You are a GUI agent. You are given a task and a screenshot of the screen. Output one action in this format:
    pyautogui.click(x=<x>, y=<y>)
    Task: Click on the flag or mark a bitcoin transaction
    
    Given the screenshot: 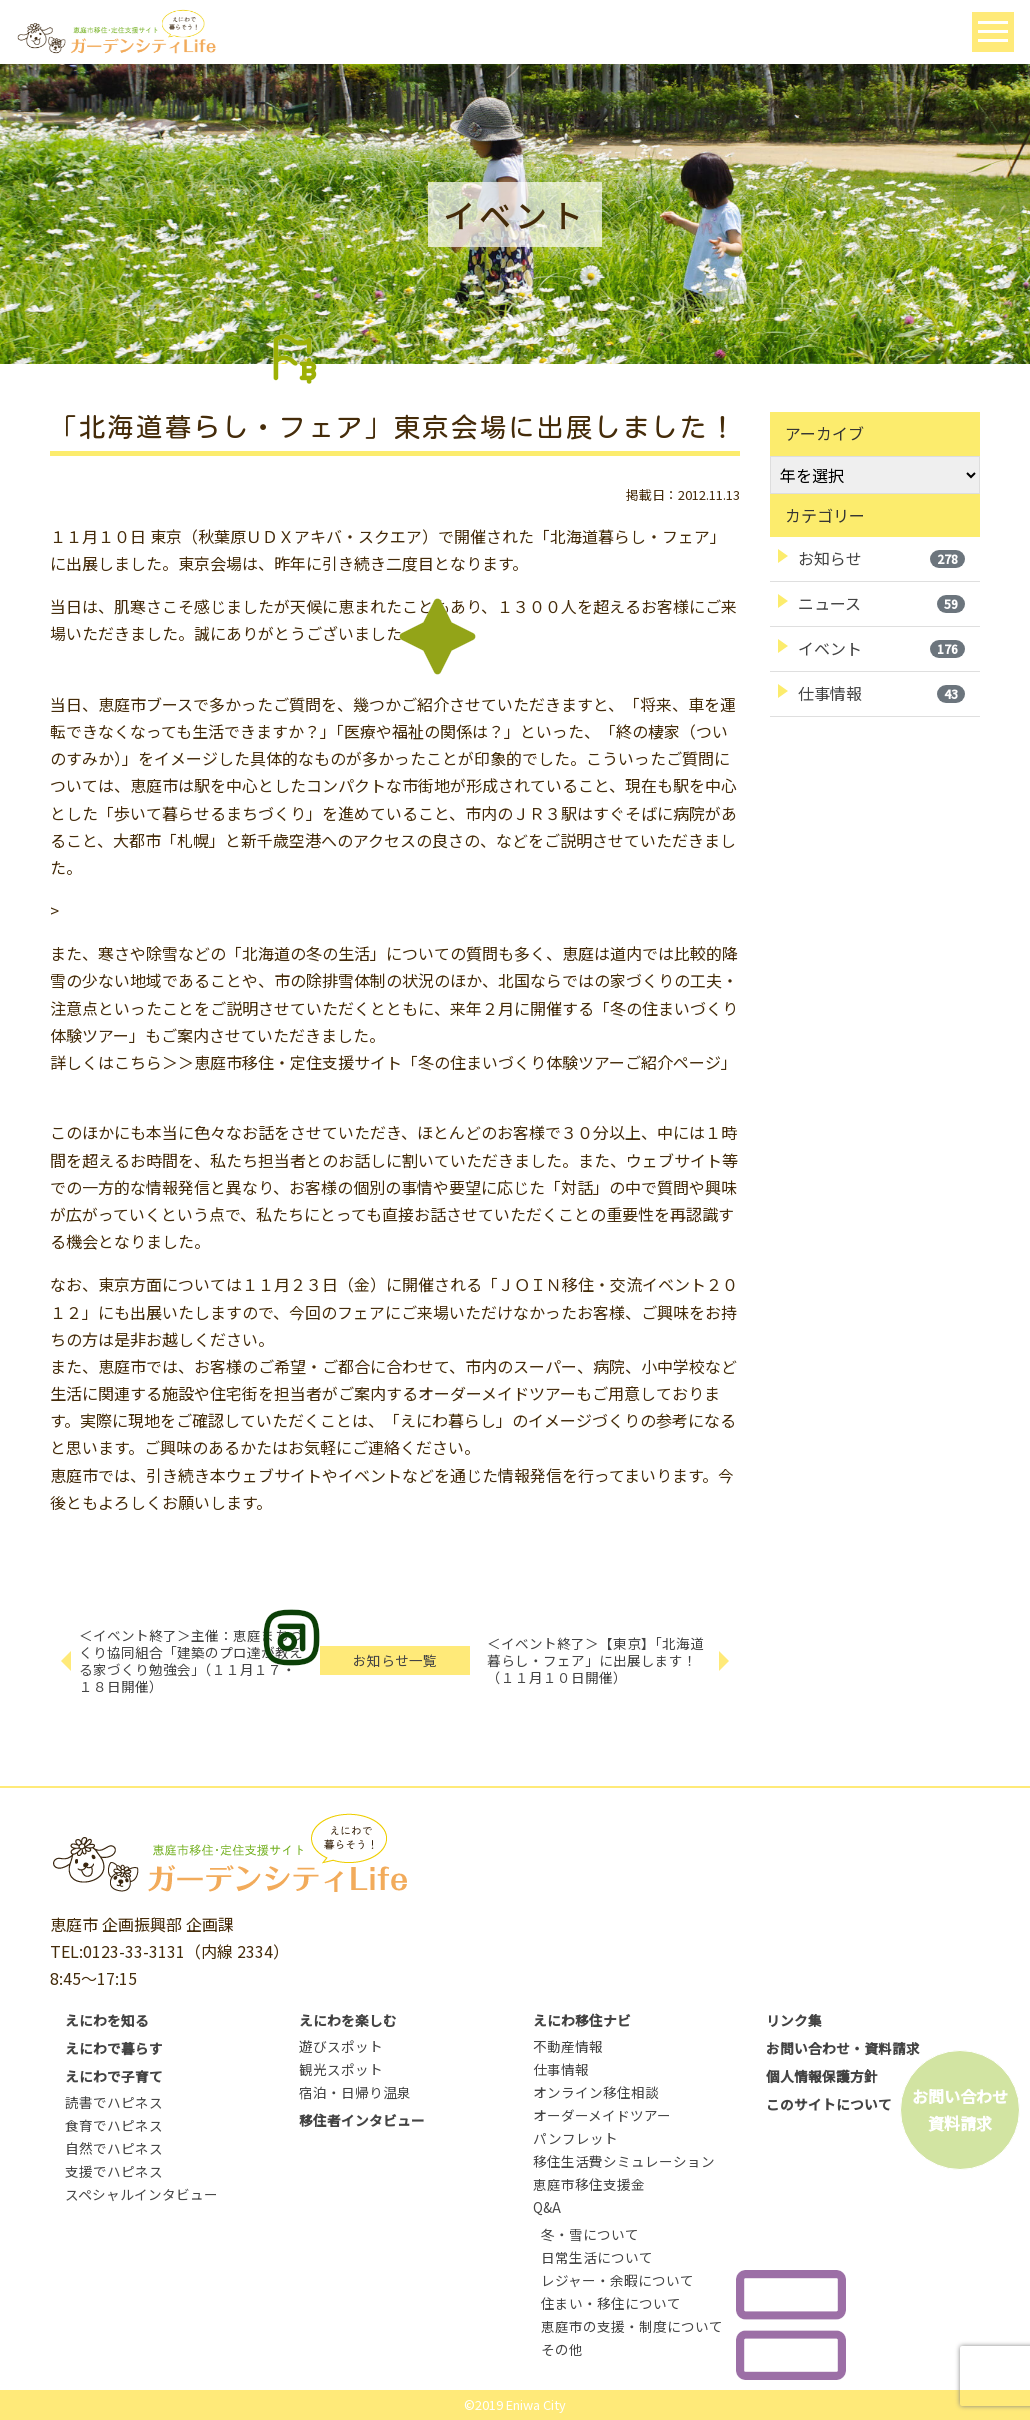 What is the action you would take?
    pyautogui.click(x=292, y=356)
    